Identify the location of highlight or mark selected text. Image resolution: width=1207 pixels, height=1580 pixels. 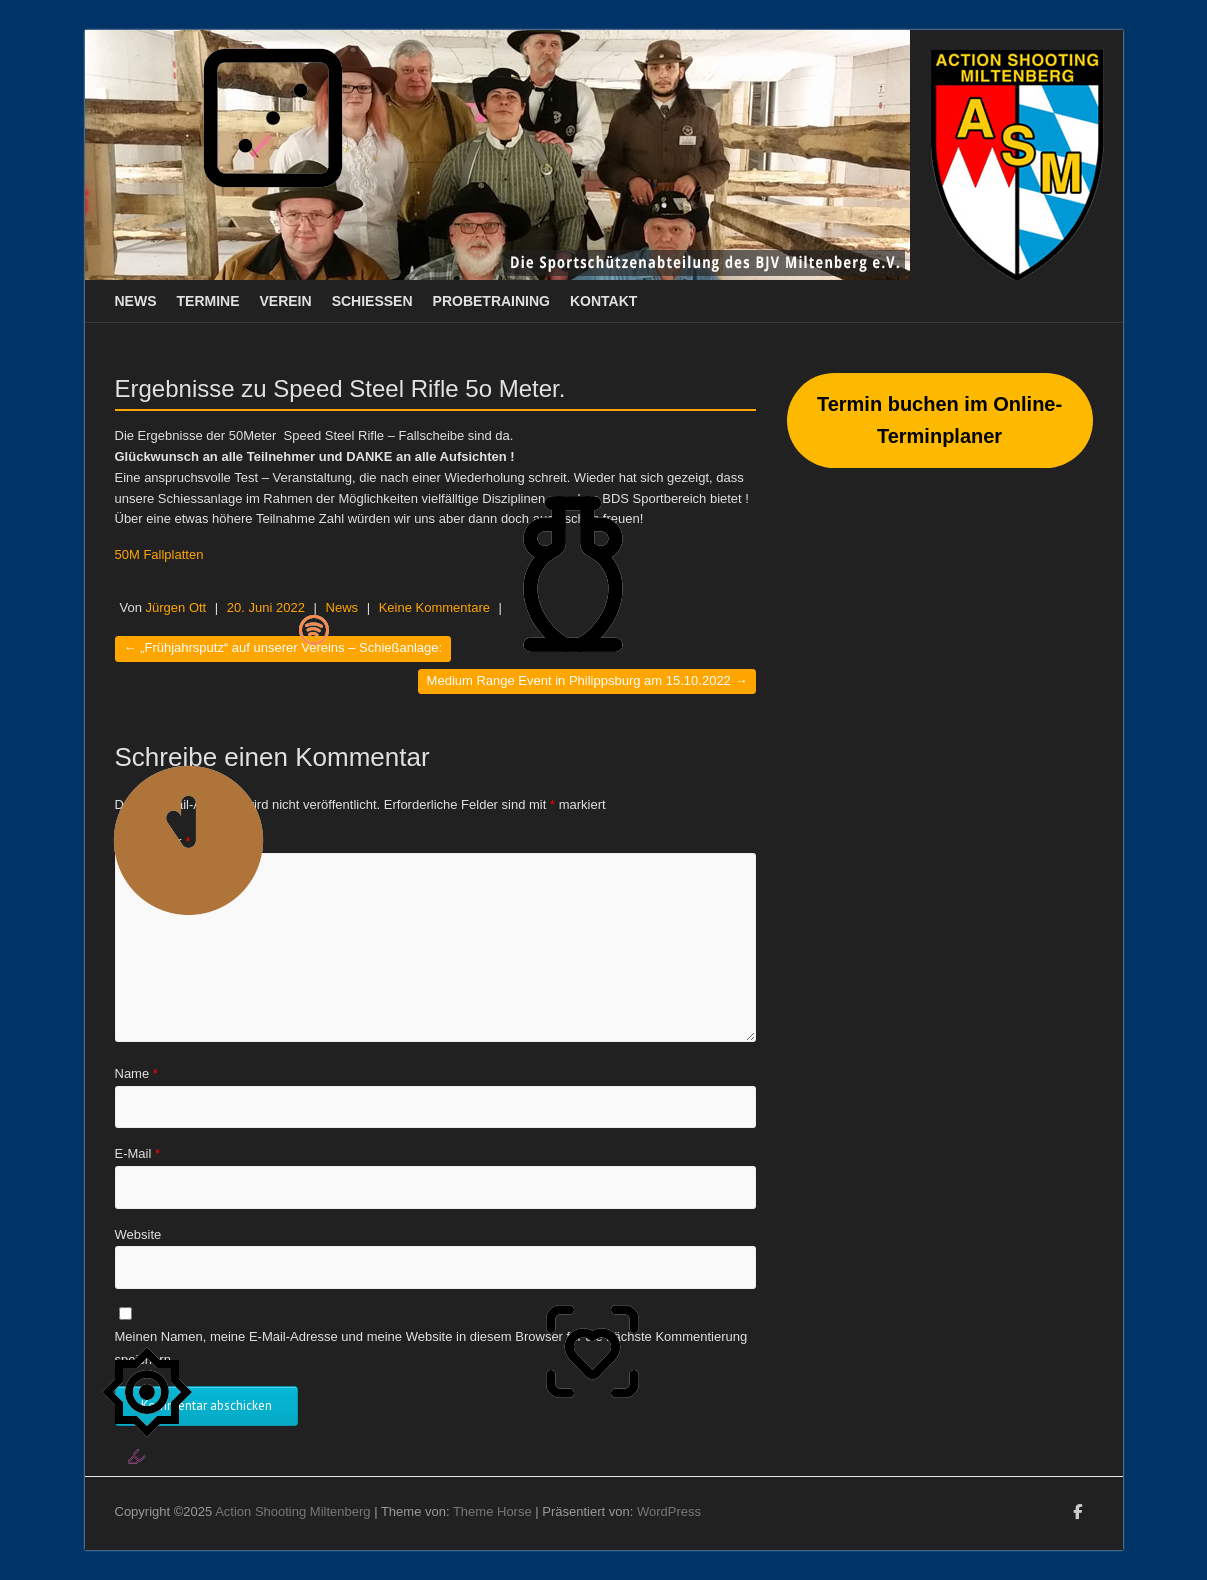
(136, 1456).